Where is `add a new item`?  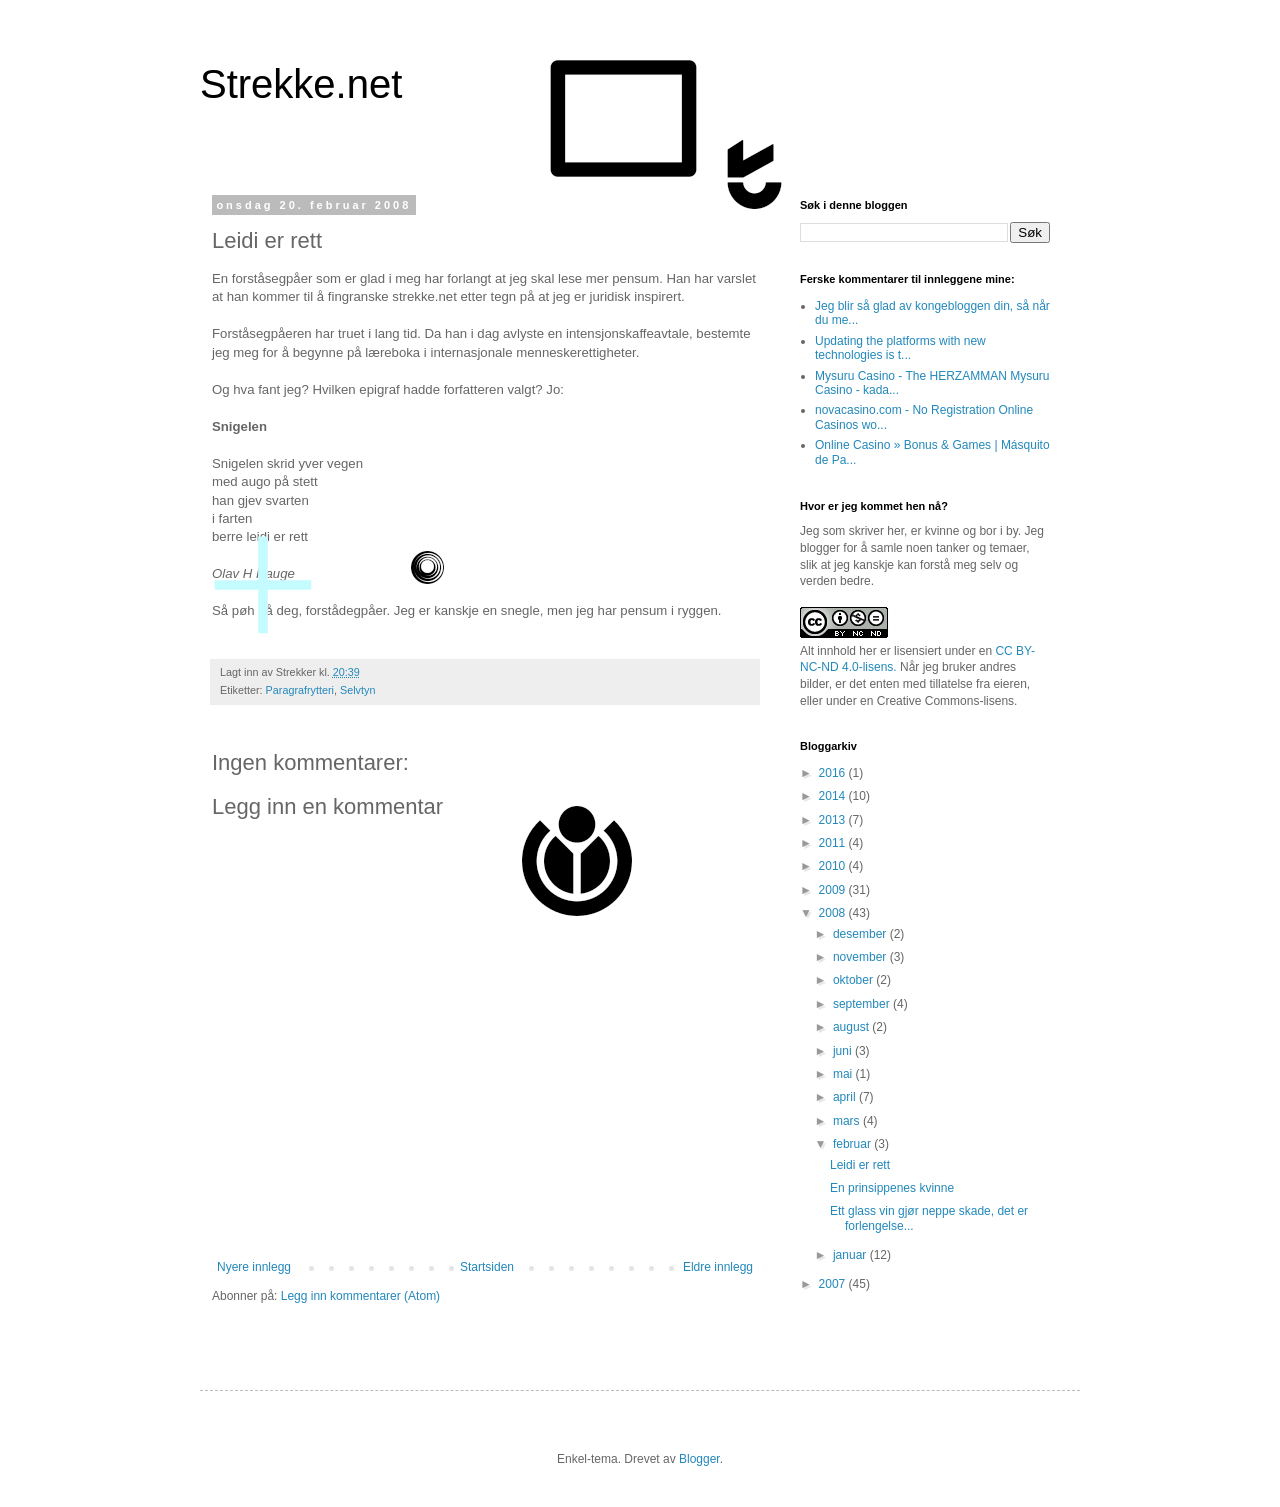
add a new item is located at coordinates (263, 585).